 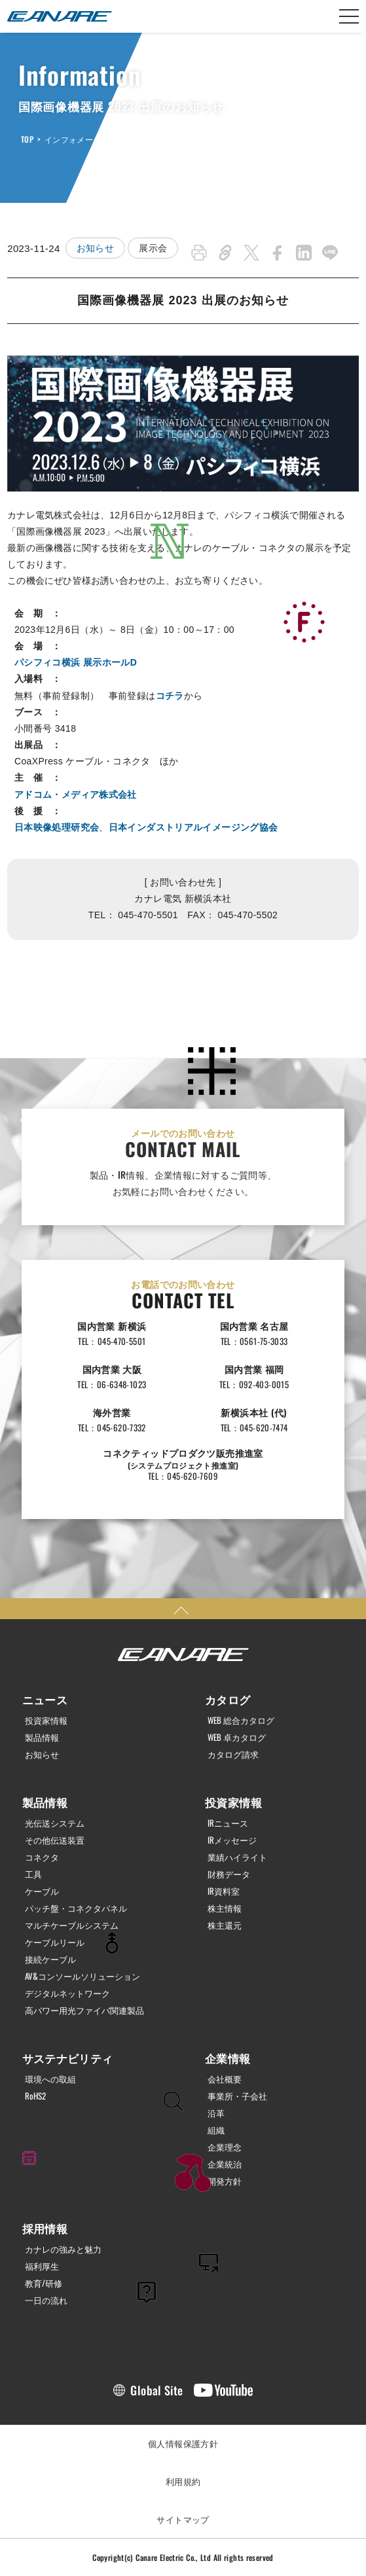 What do you see at coordinates (192, 2172) in the screenshot?
I see `indicates fruit or food category` at bounding box center [192, 2172].